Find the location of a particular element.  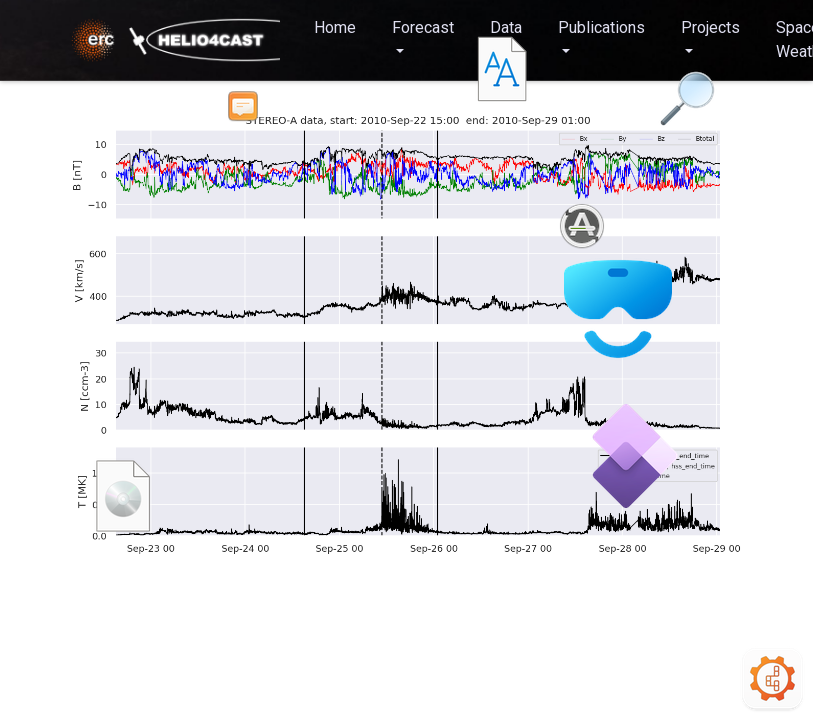

open mixed reality portal app is located at coordinates (618, 309).